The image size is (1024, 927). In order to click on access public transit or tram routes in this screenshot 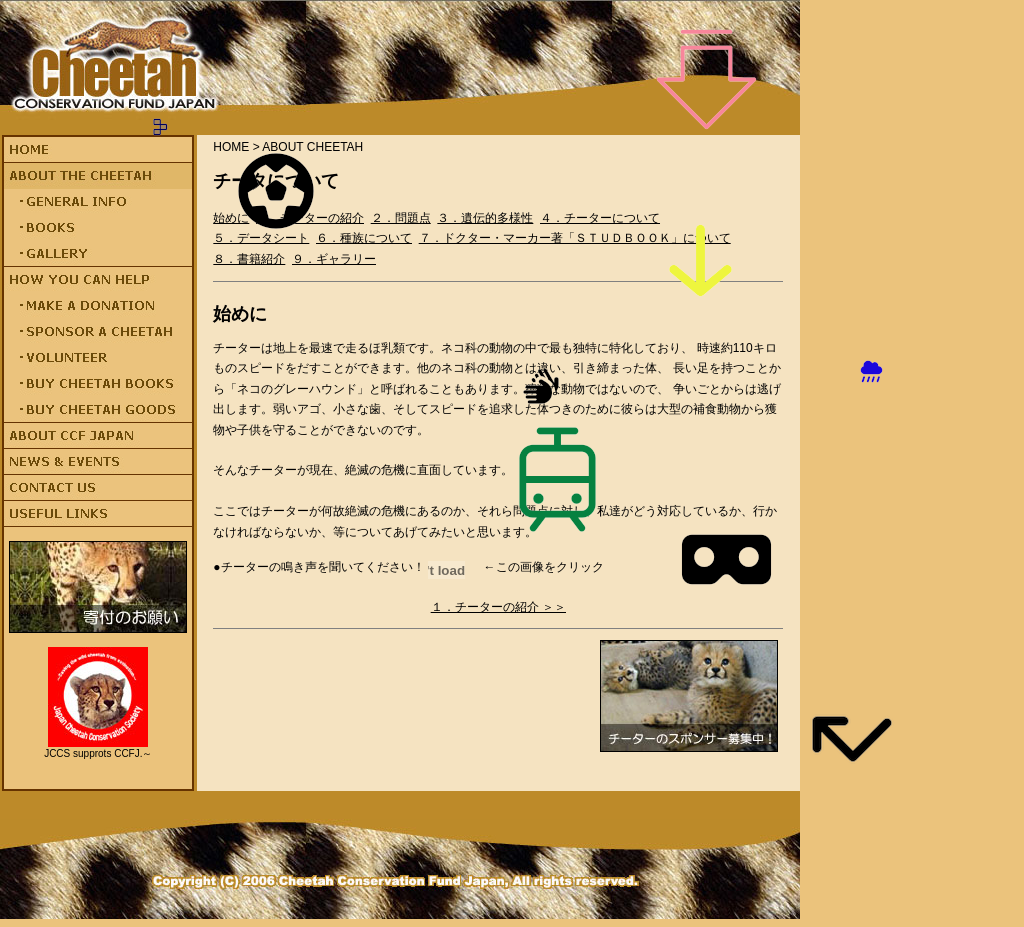, I will do `click(557, 479)`.